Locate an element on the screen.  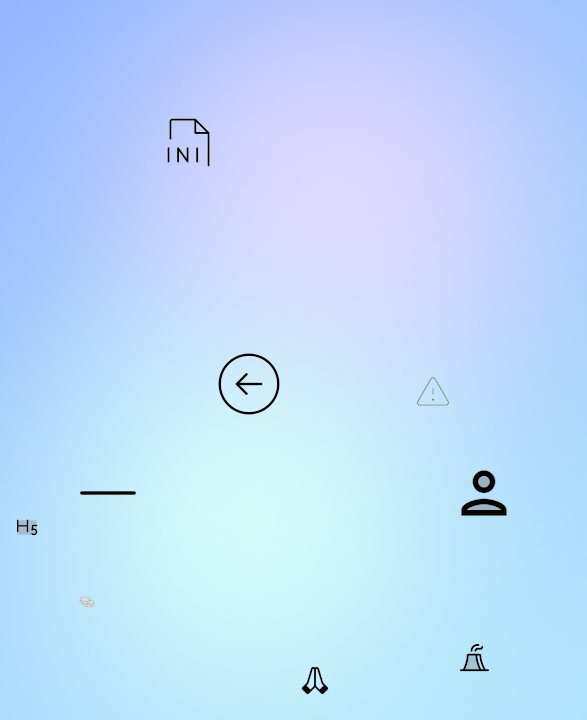
indicates nuclear power or energy facility is located at coordinates (474, 659).